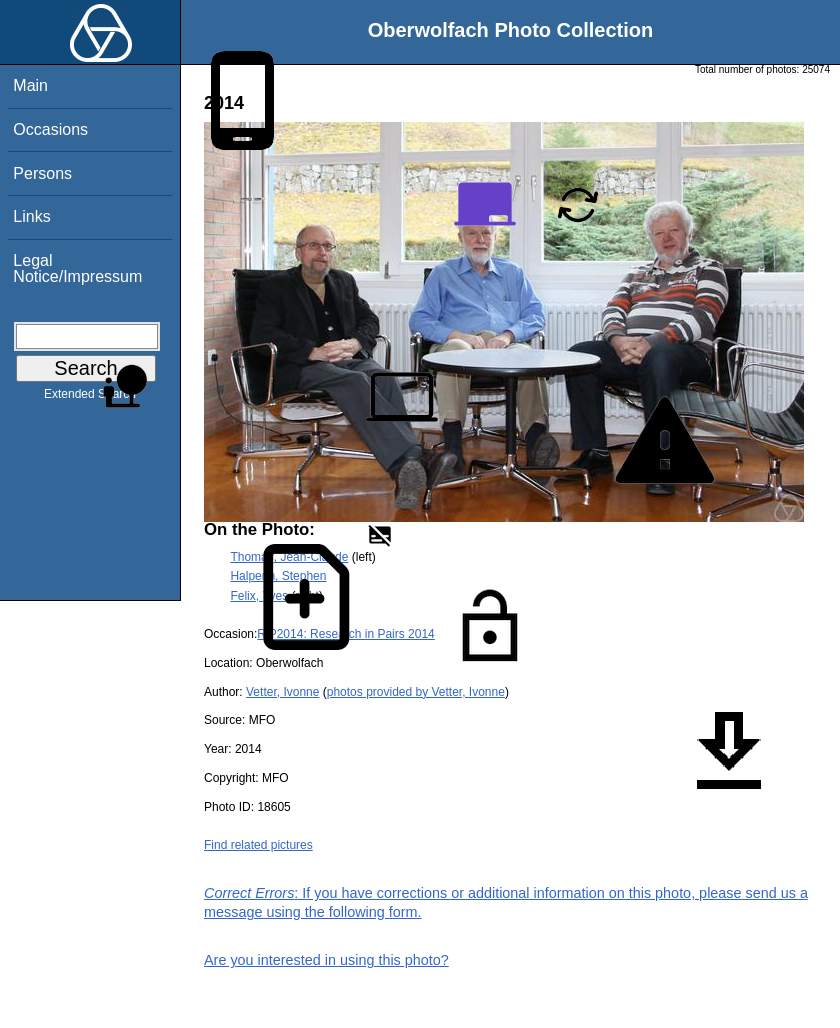 The width and height of the screenshot is (840, 1028). What do you see at coordinates (665, 440) in the screenshot?
I see `indicates a warning or potential problem` at bounding box center [665, 440].